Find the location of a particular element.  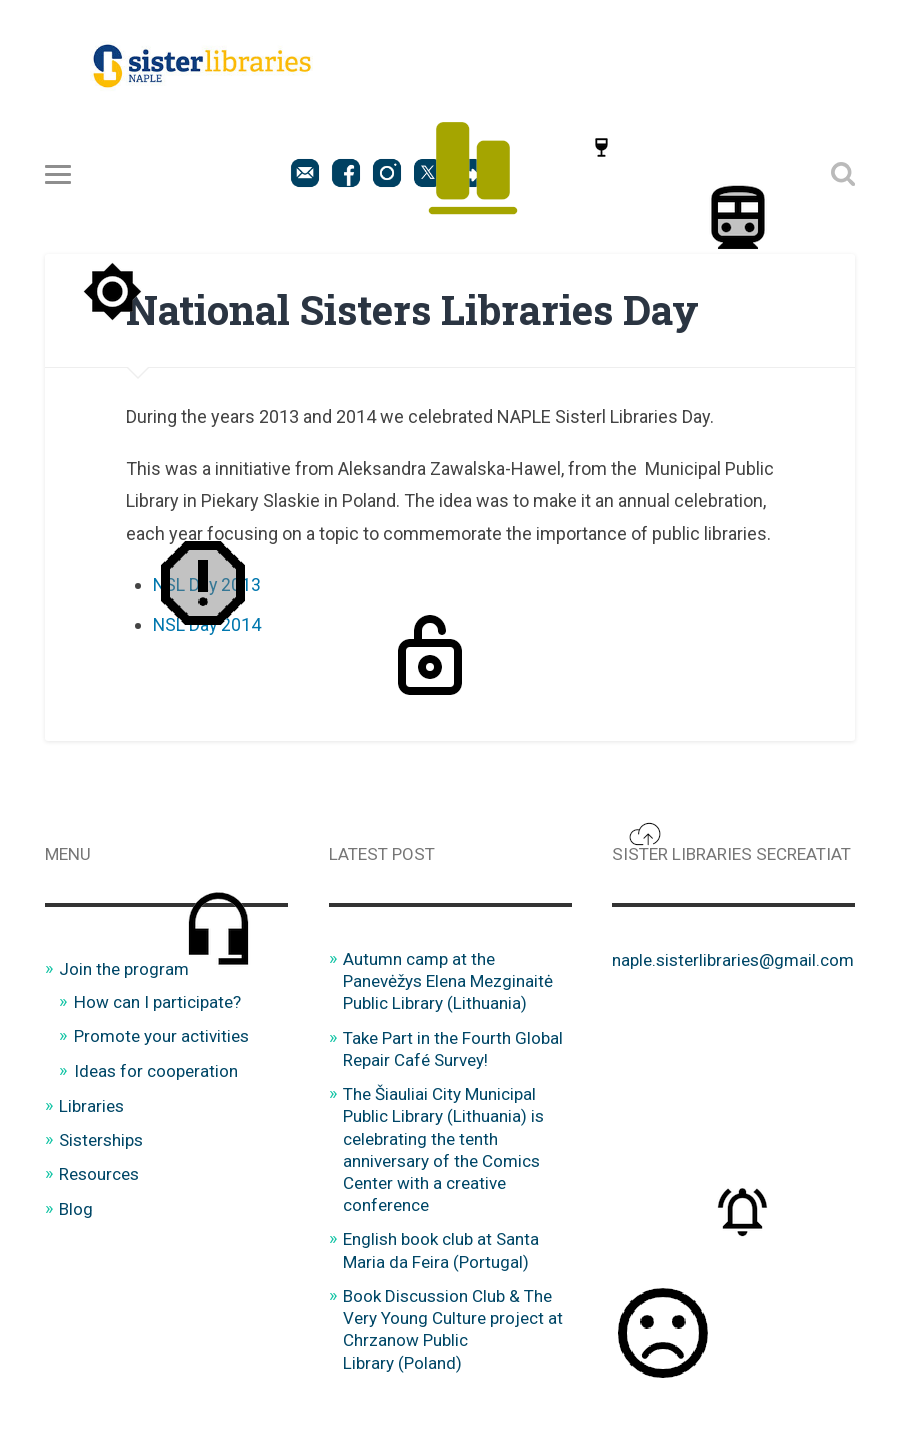

upload file to cloud storage is located at coordinates (645, 834).